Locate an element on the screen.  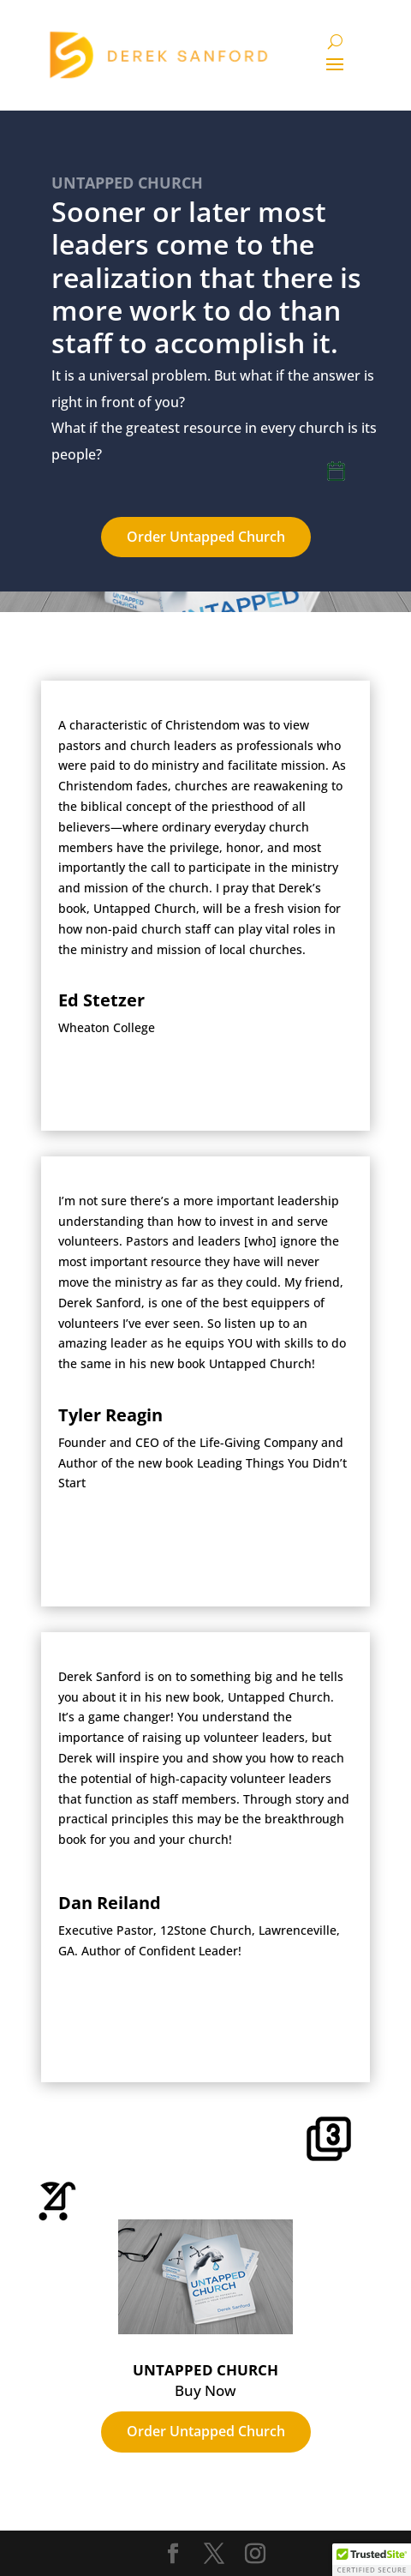
view item 3 in a series or collection is located at coordinates (329, 2139).